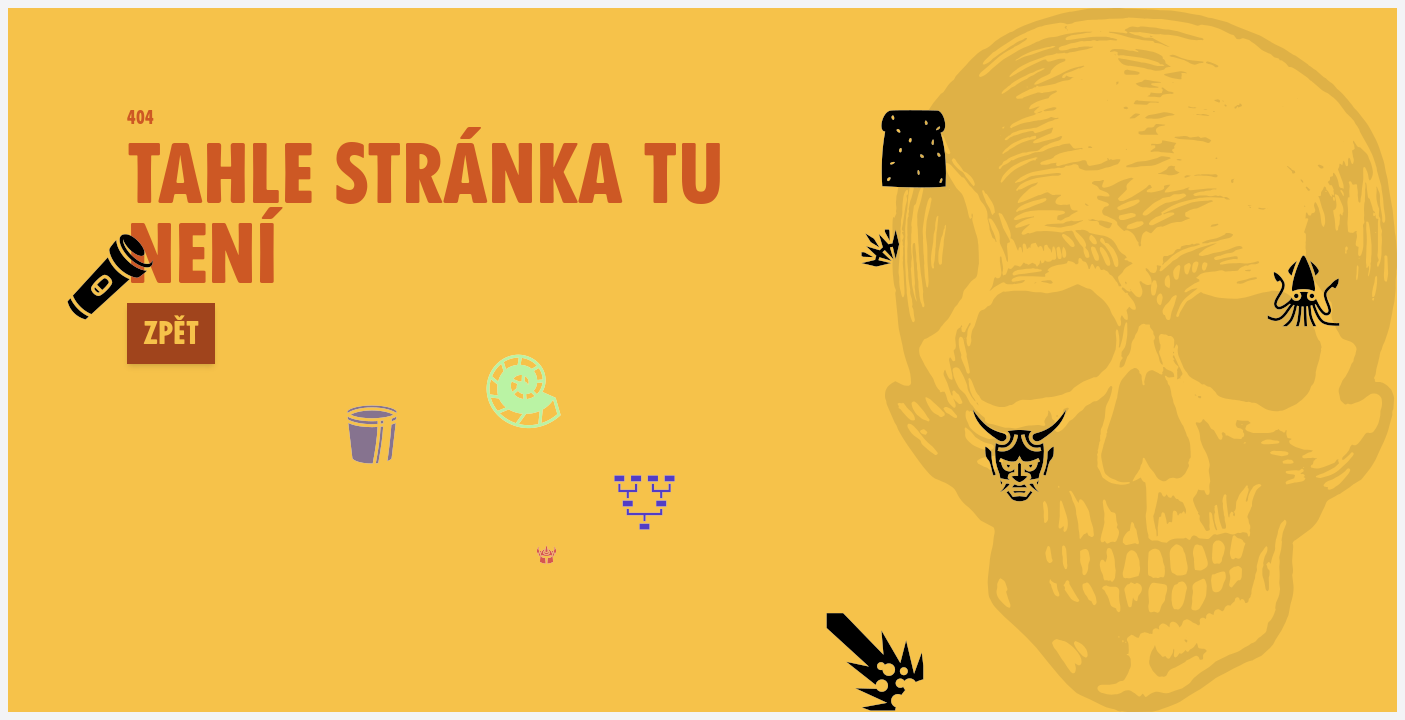 The width and height of the screenshot is (1405, 720). I want to click on view fossil collection or paleontology items, so click(523, 391).